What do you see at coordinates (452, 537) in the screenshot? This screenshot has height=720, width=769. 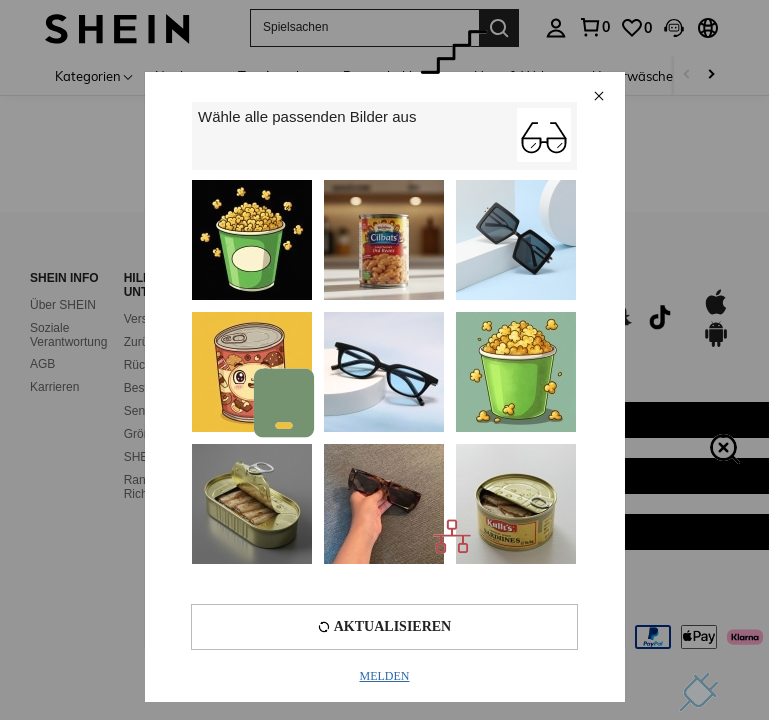 I see `view network connections` at bounding box center [452, 537].